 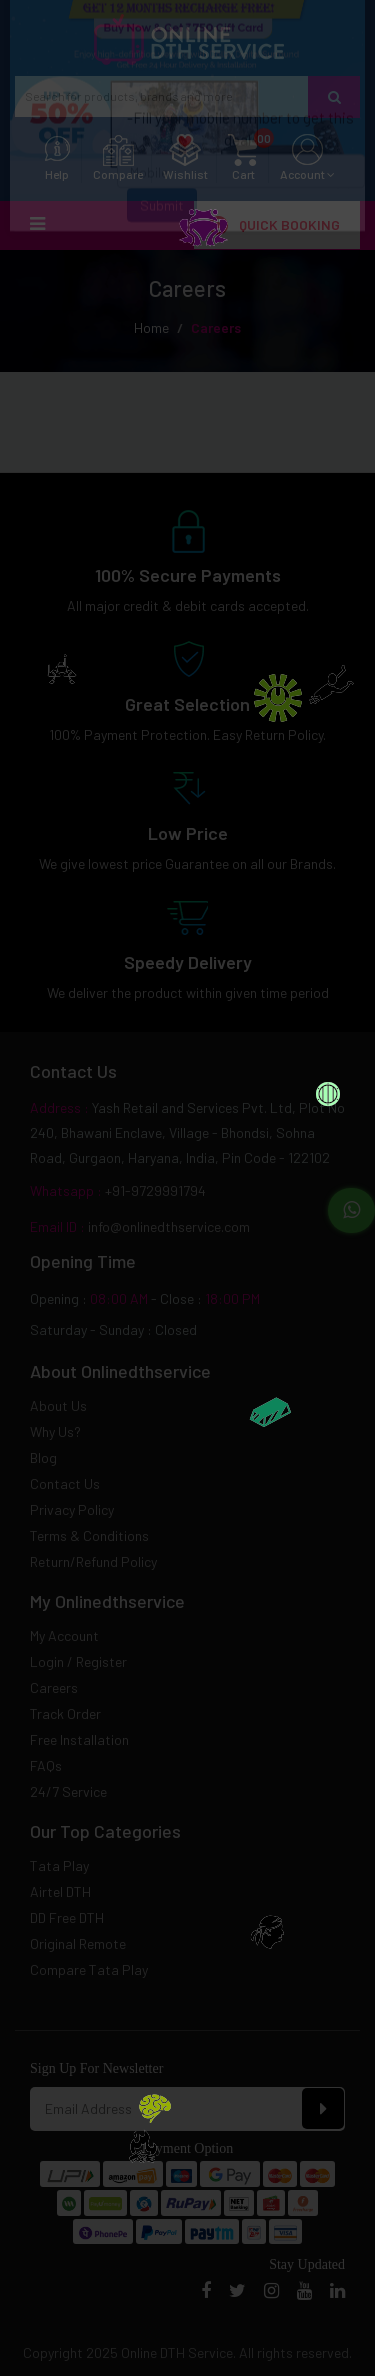 I want to click on represents a frog character or creature in a game, so click(x=203, y=226).